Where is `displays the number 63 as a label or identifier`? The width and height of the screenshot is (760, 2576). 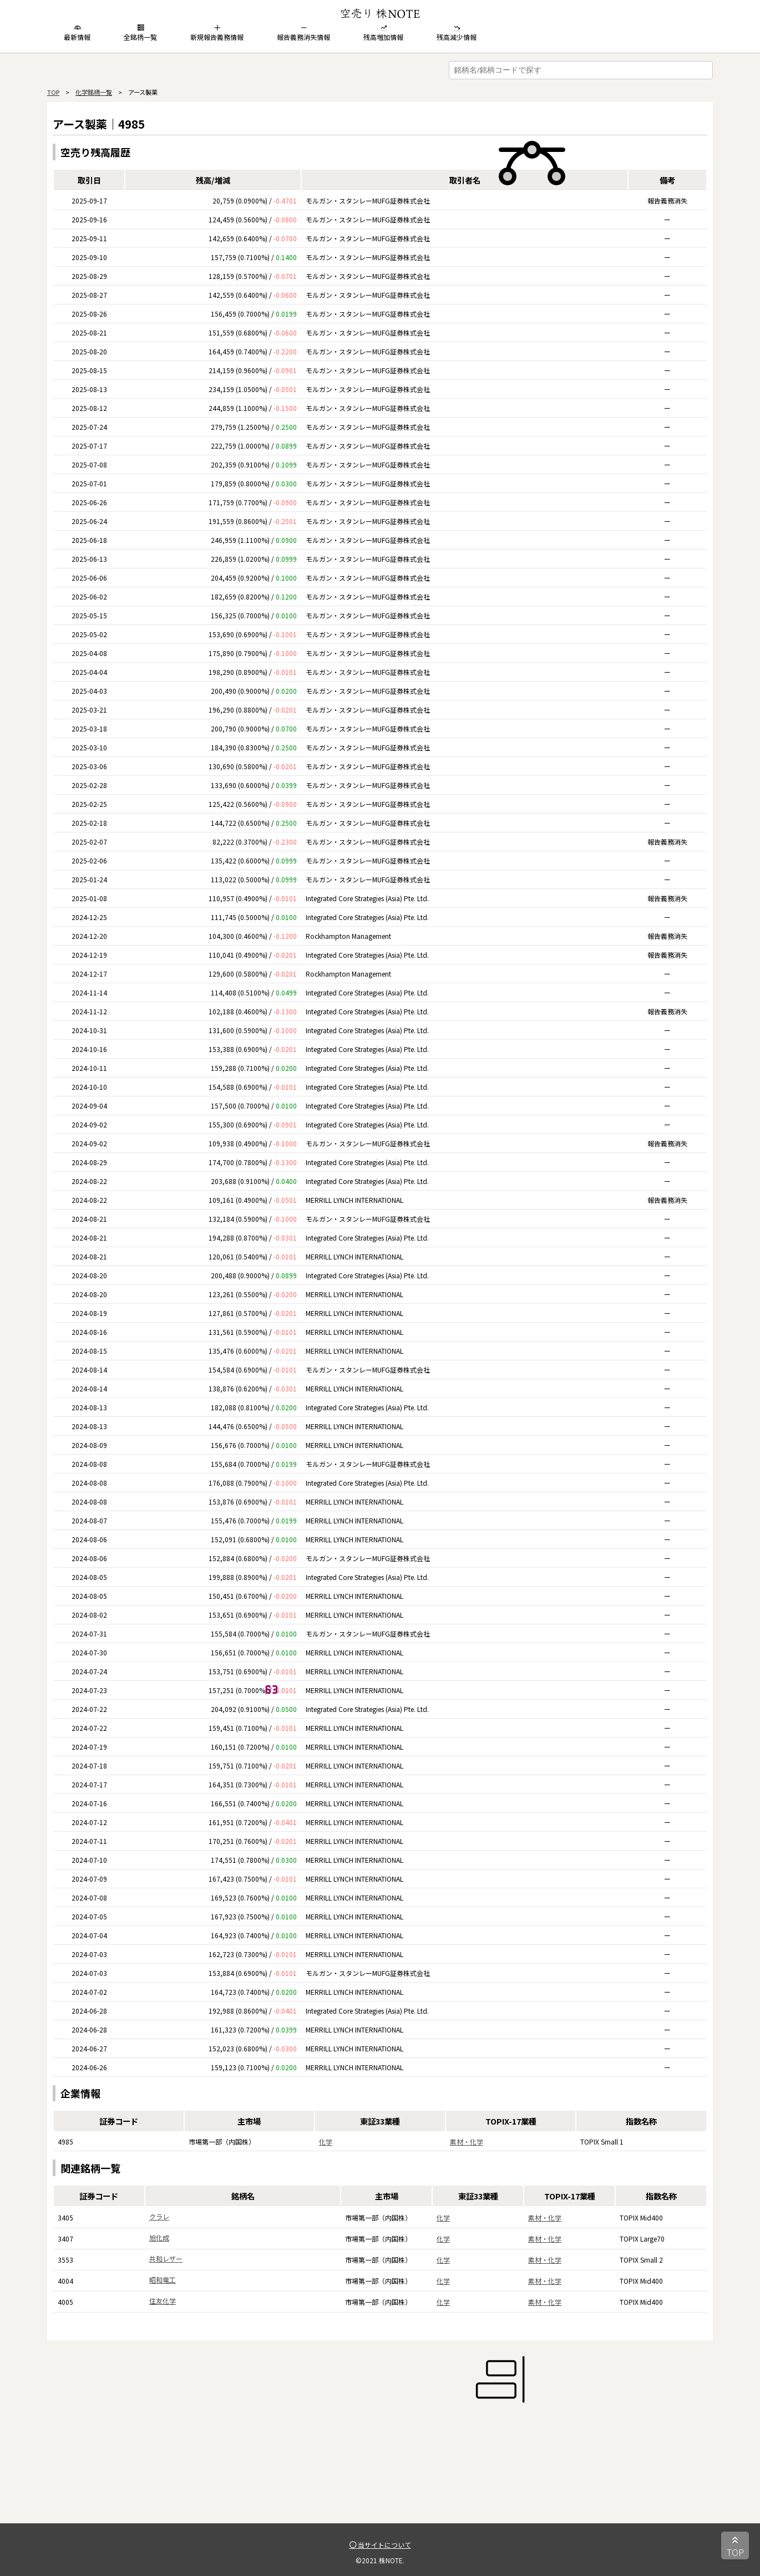 displays the number 63 as a label or identifier is located at coordinates (271, 1689).